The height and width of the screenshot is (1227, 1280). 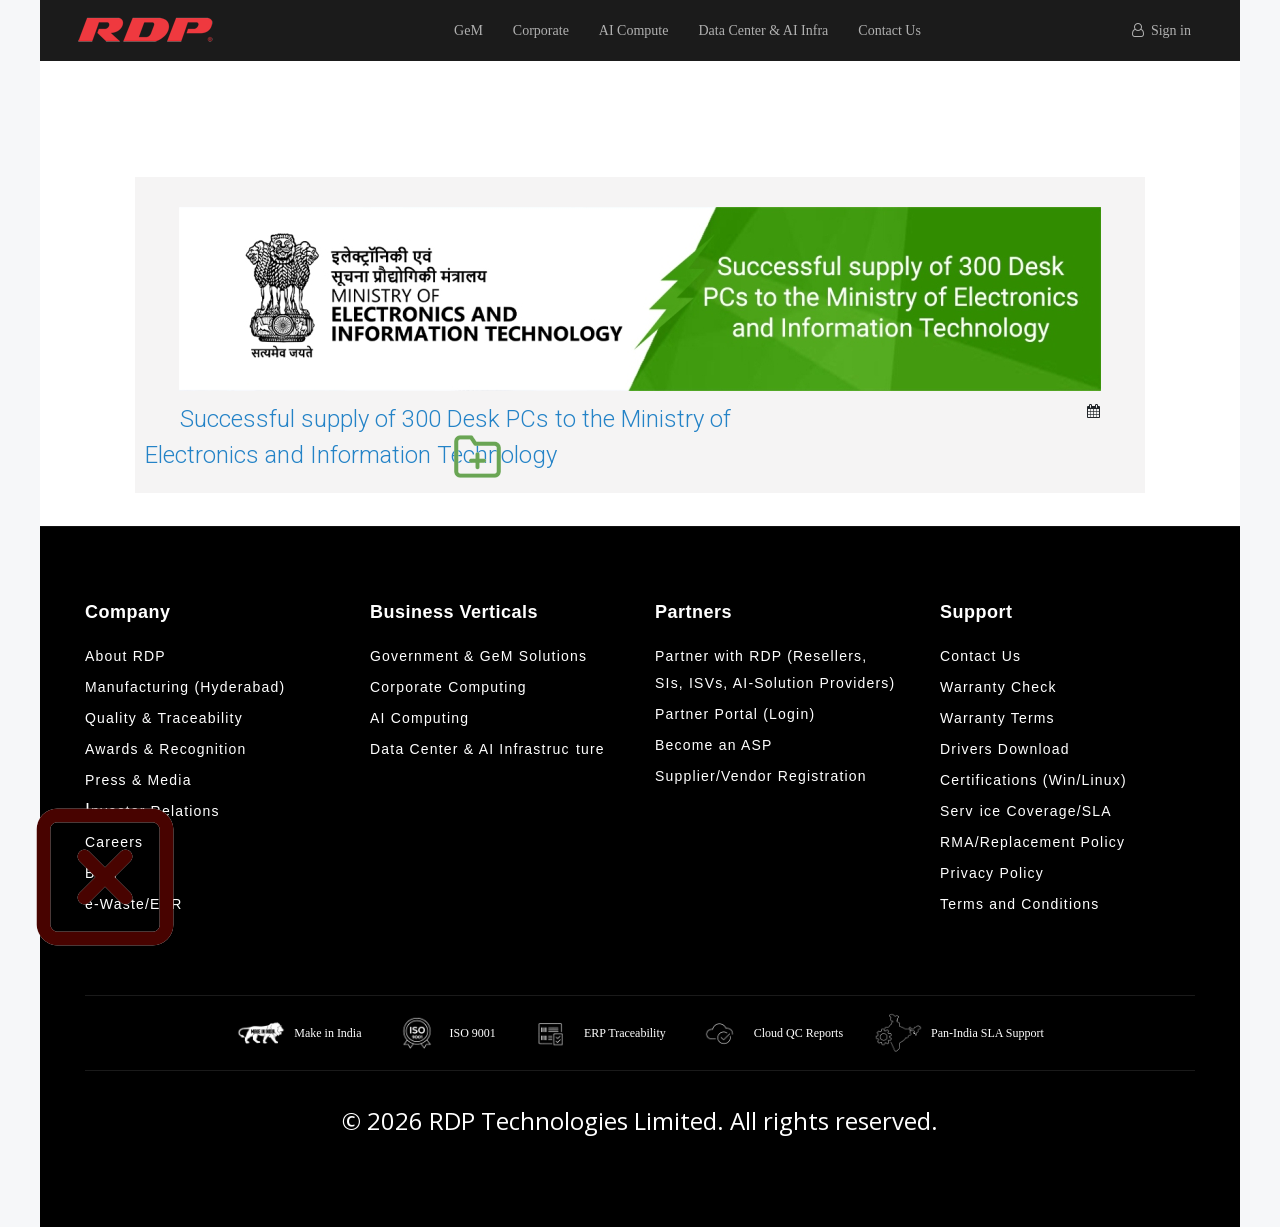 What do you see at coordinates (477, 456) in the screenshot?
I see `create a new folder` at bounding box center [477, 456].